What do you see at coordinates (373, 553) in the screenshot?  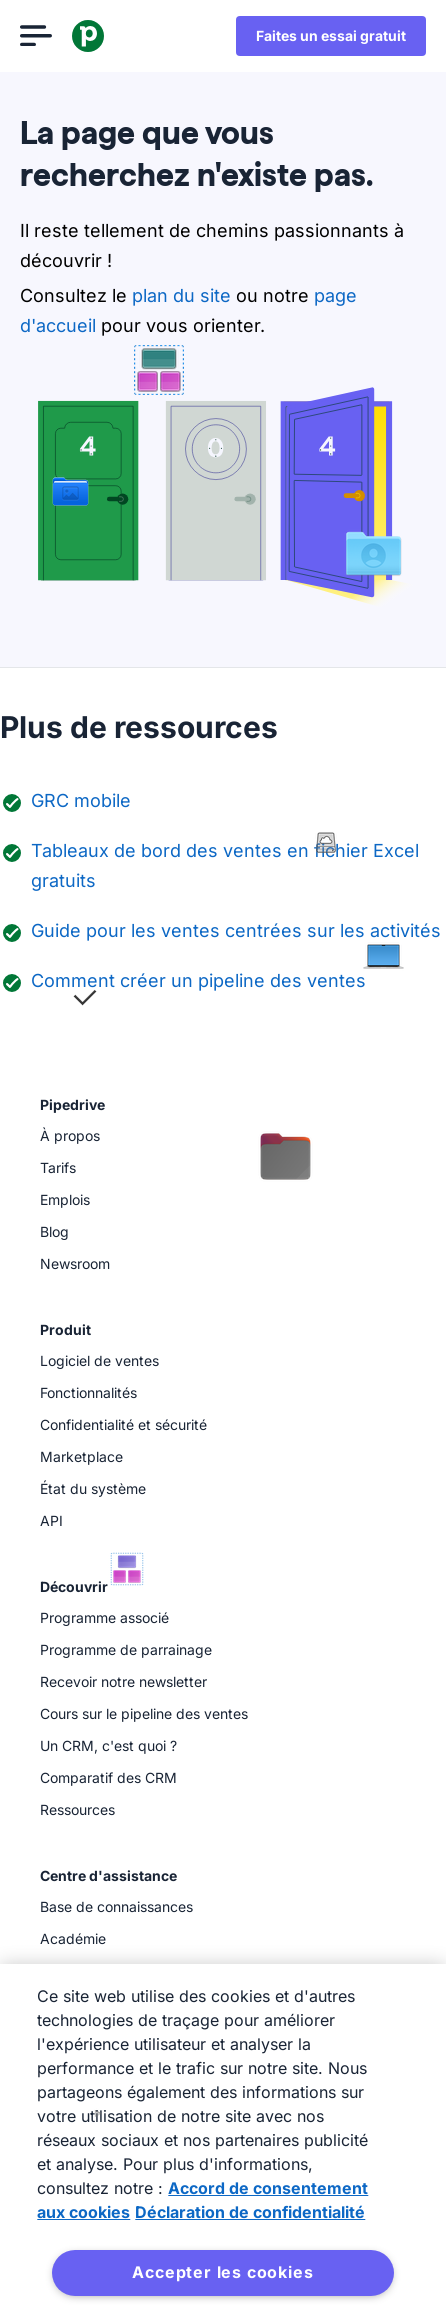 I see `open the users folder` at bounding box center [373, 553].